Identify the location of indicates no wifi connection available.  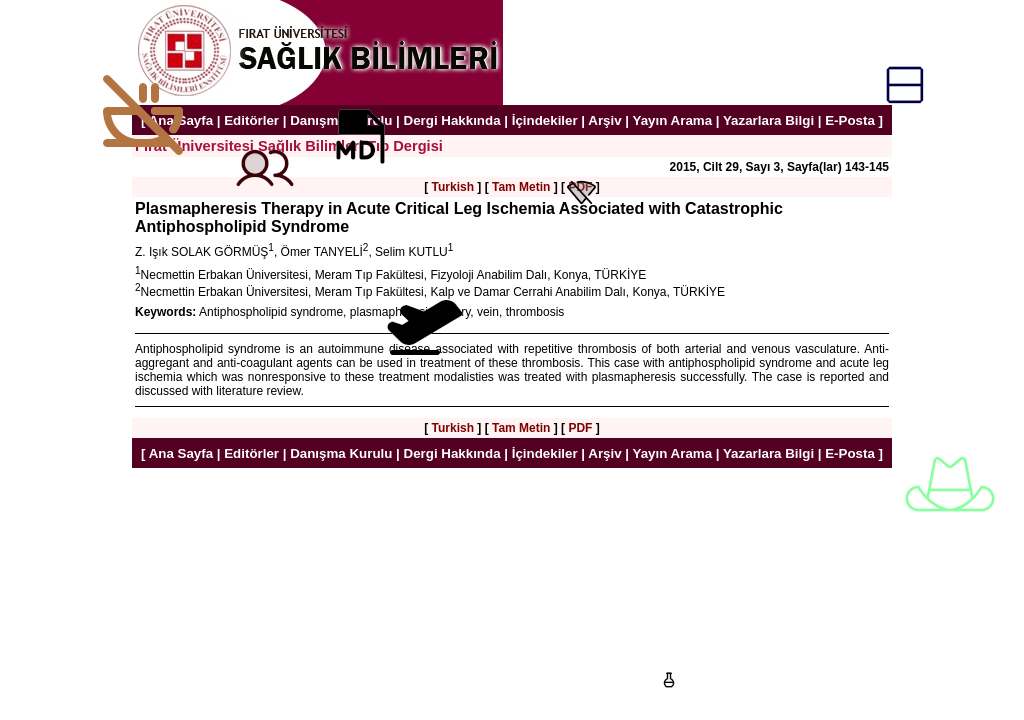
(581, 192).